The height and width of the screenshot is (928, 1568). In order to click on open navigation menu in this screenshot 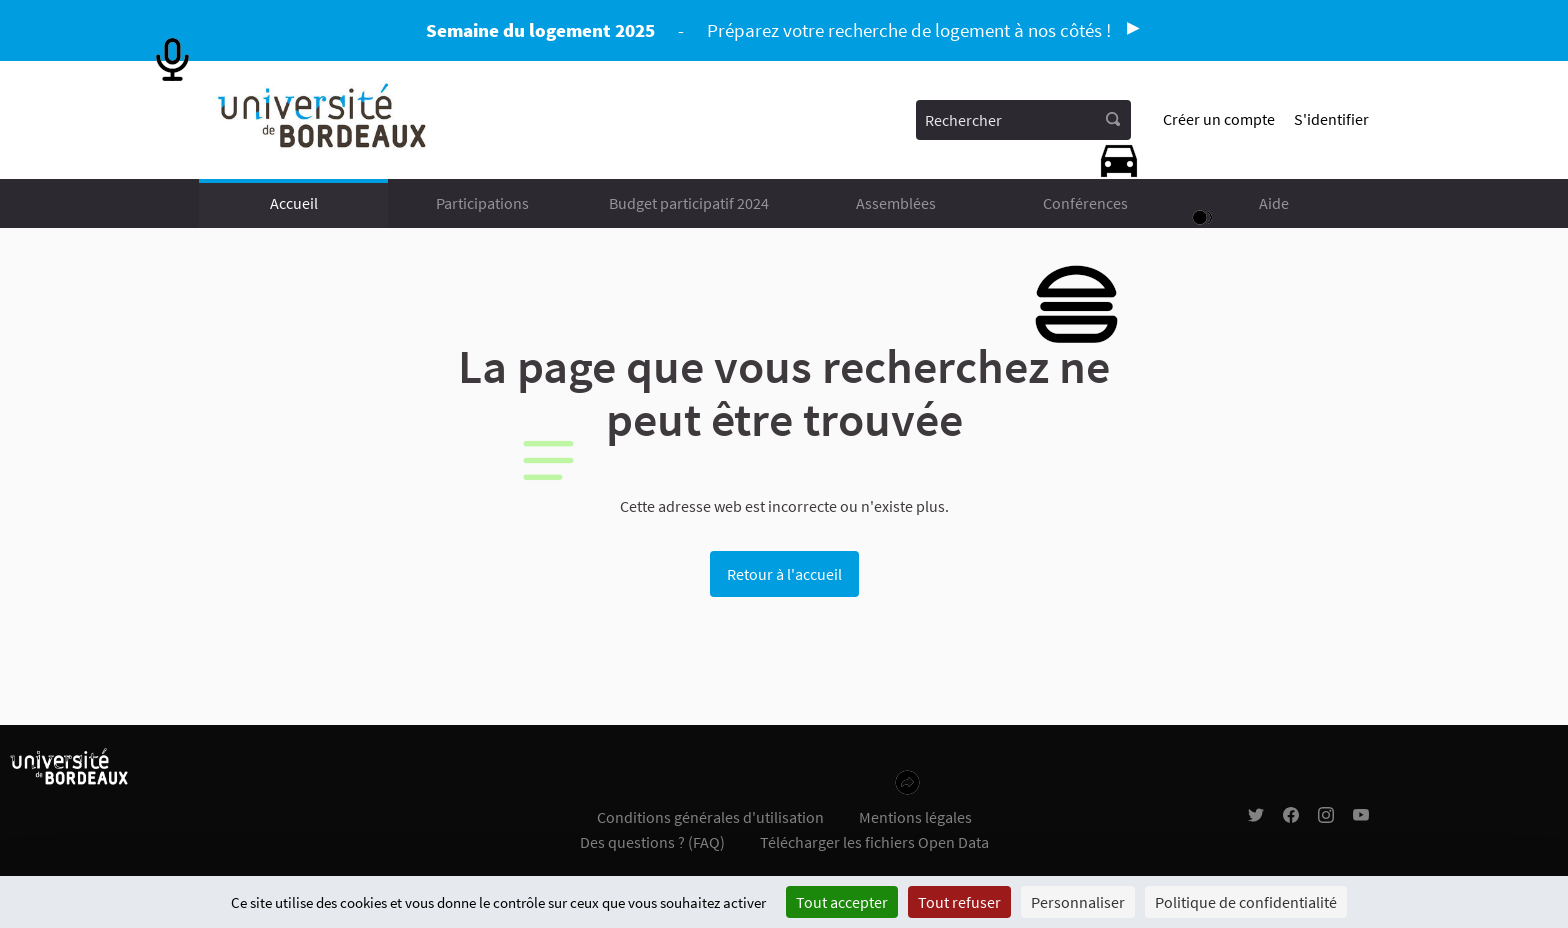, I will do `click(1076, 306)`.